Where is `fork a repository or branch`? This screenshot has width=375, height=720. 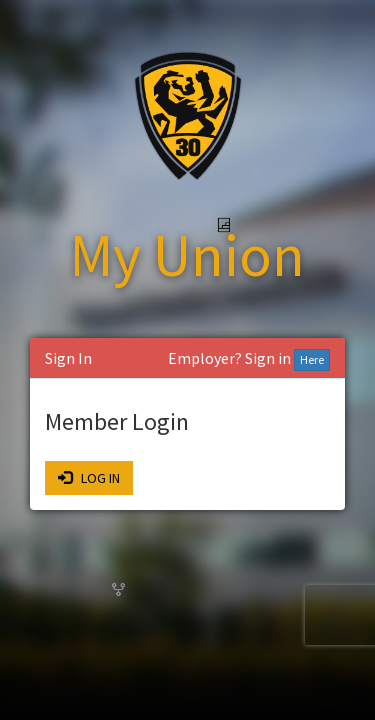
fork a repository or branch is located at coordinates (118, 589).